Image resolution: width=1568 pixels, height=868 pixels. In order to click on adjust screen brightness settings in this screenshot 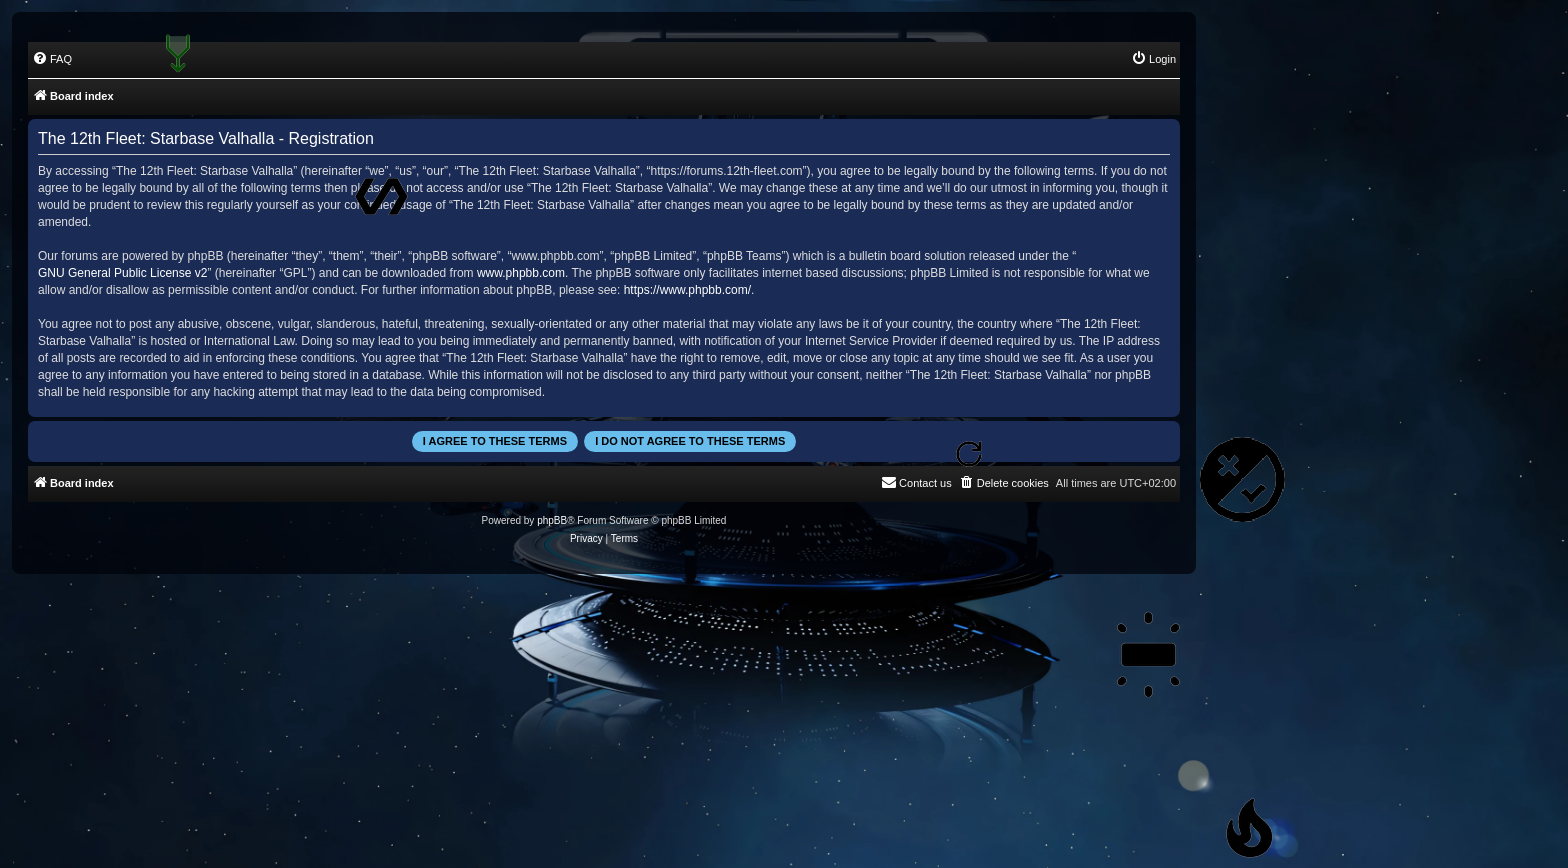, I will do `click(1148, 654)`.